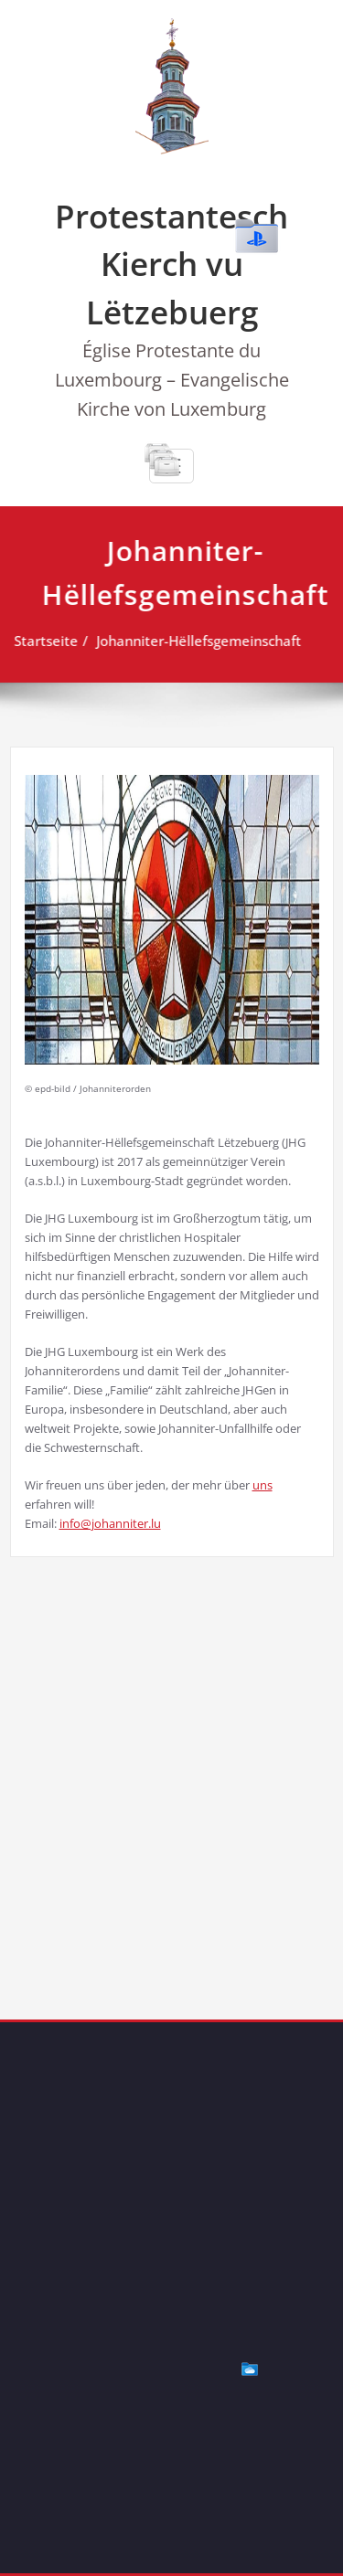 Image resolution: width=343 pixels, height=2576 pixels. I want to click on open folder containing PlayStation games or content, so click(256, 237).